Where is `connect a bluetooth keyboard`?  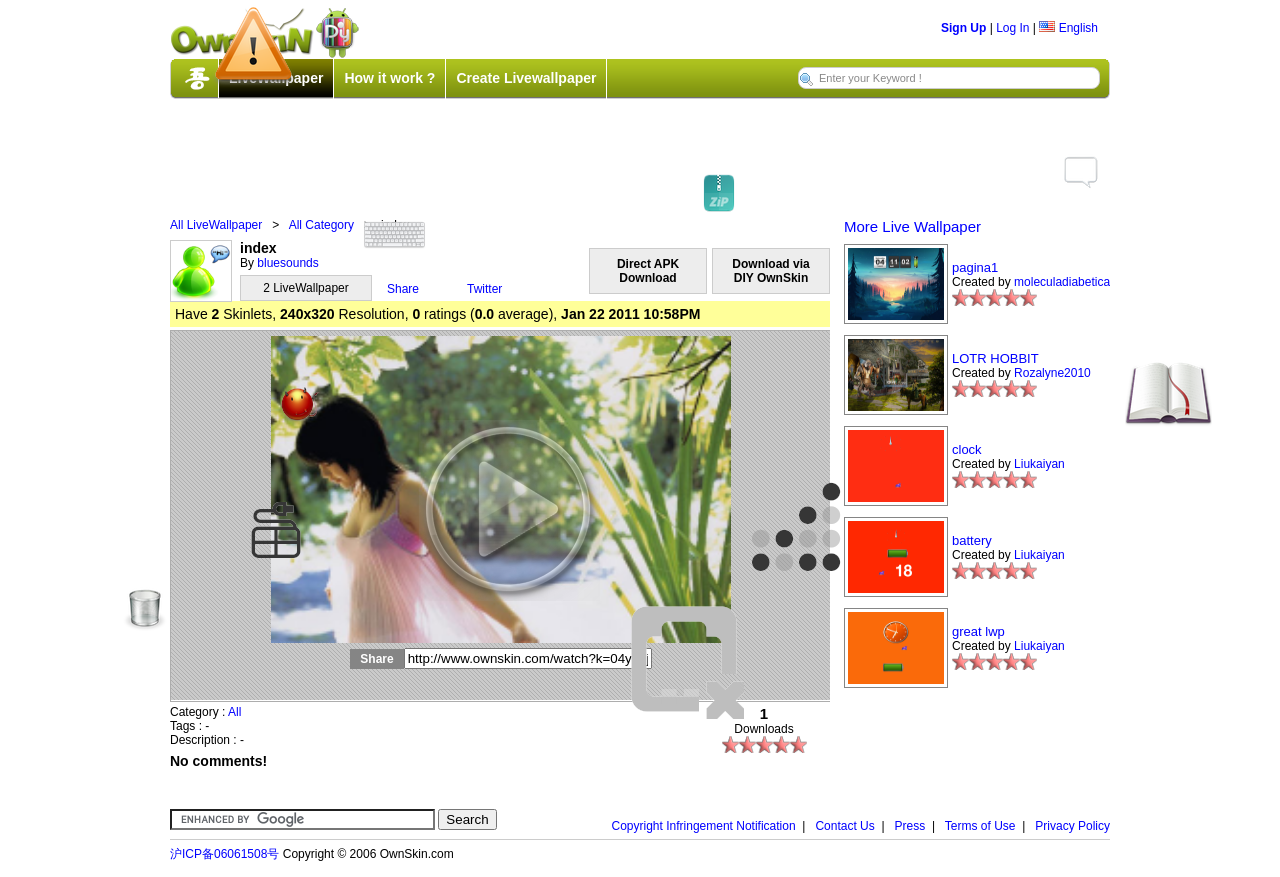
connect a bluetooth keyboard is located at coordinates (394, 234).